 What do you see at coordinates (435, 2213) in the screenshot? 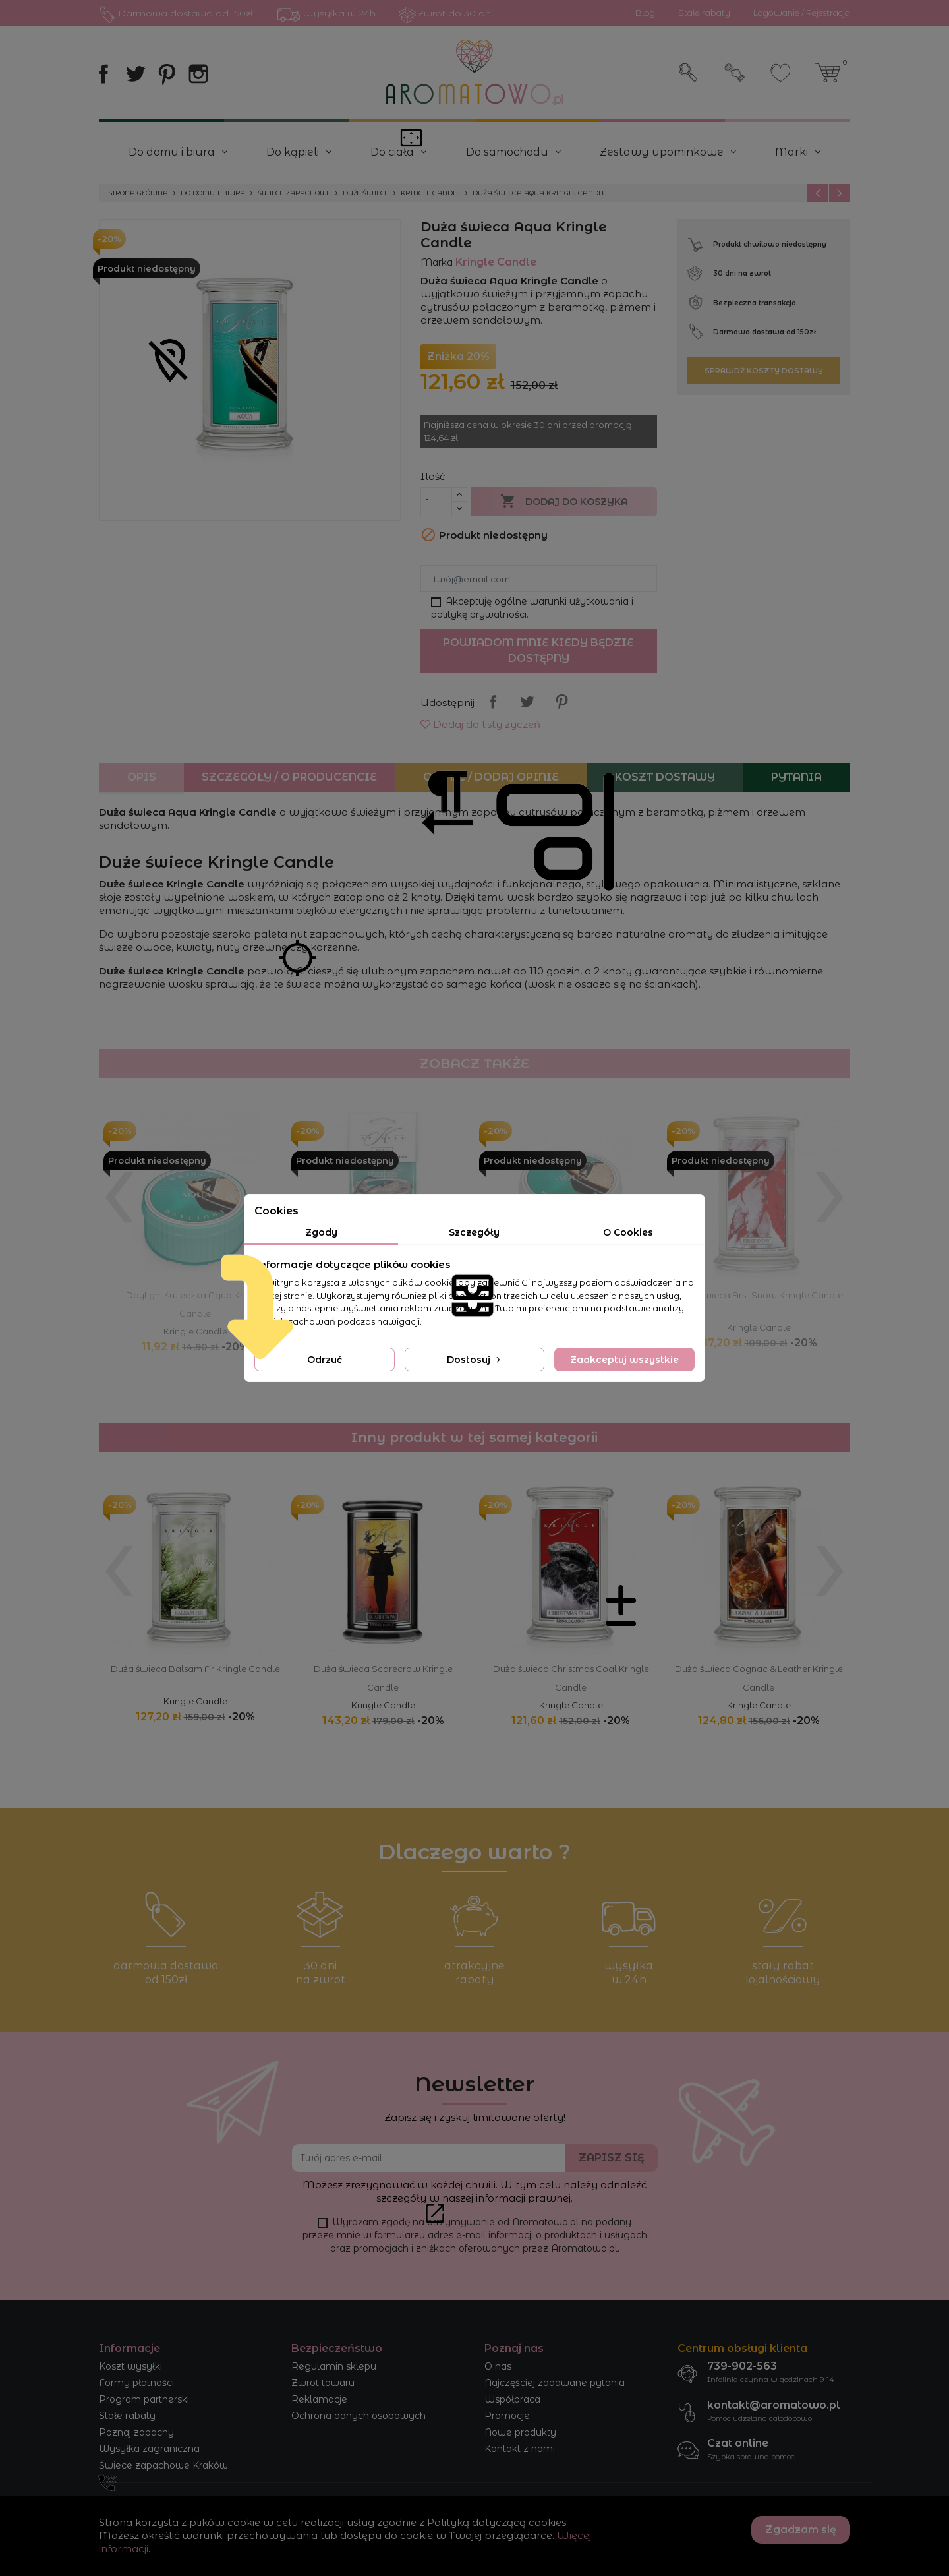
I see `open link in new window or tab` at bounding box center [435, 2213].